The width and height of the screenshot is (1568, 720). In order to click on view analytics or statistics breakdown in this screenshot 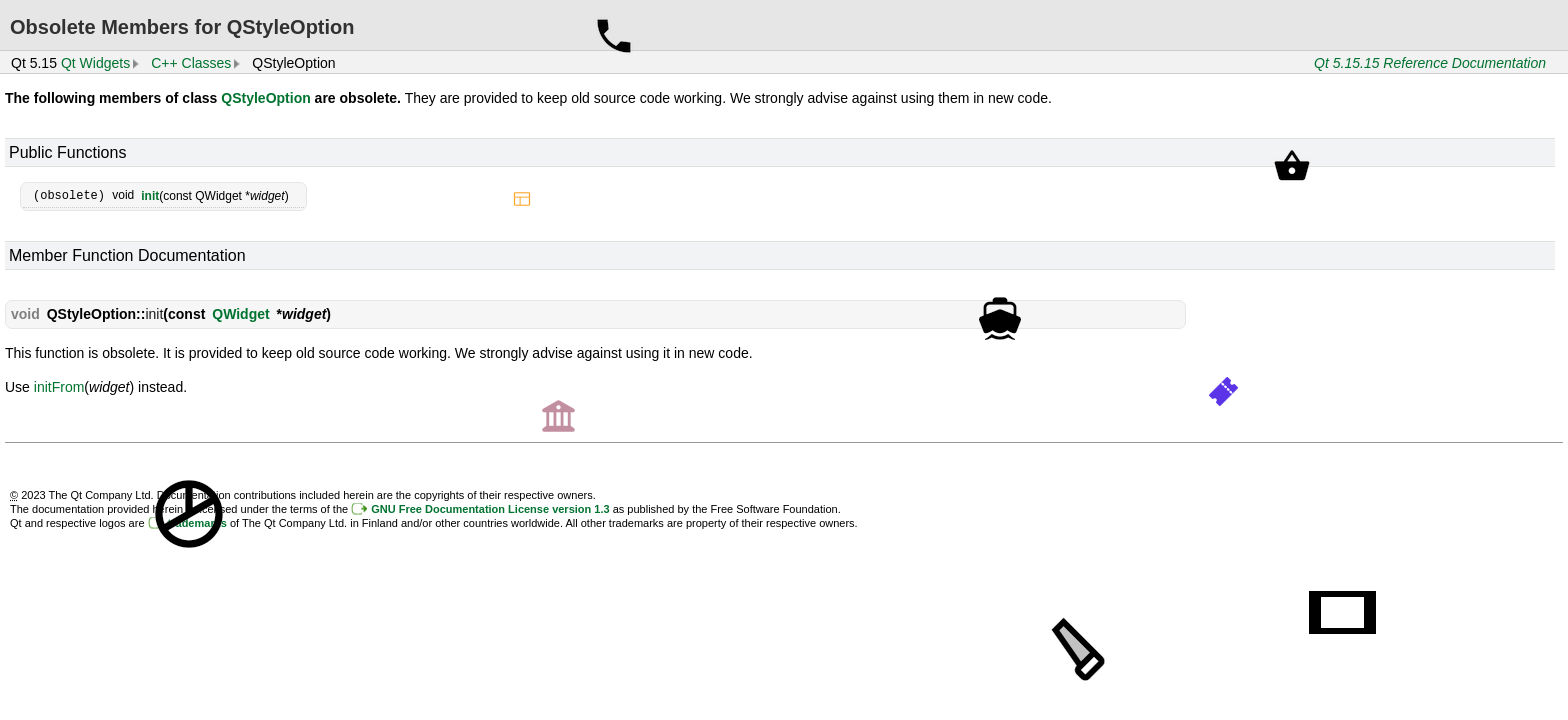, I will do `click(189, 514)`.